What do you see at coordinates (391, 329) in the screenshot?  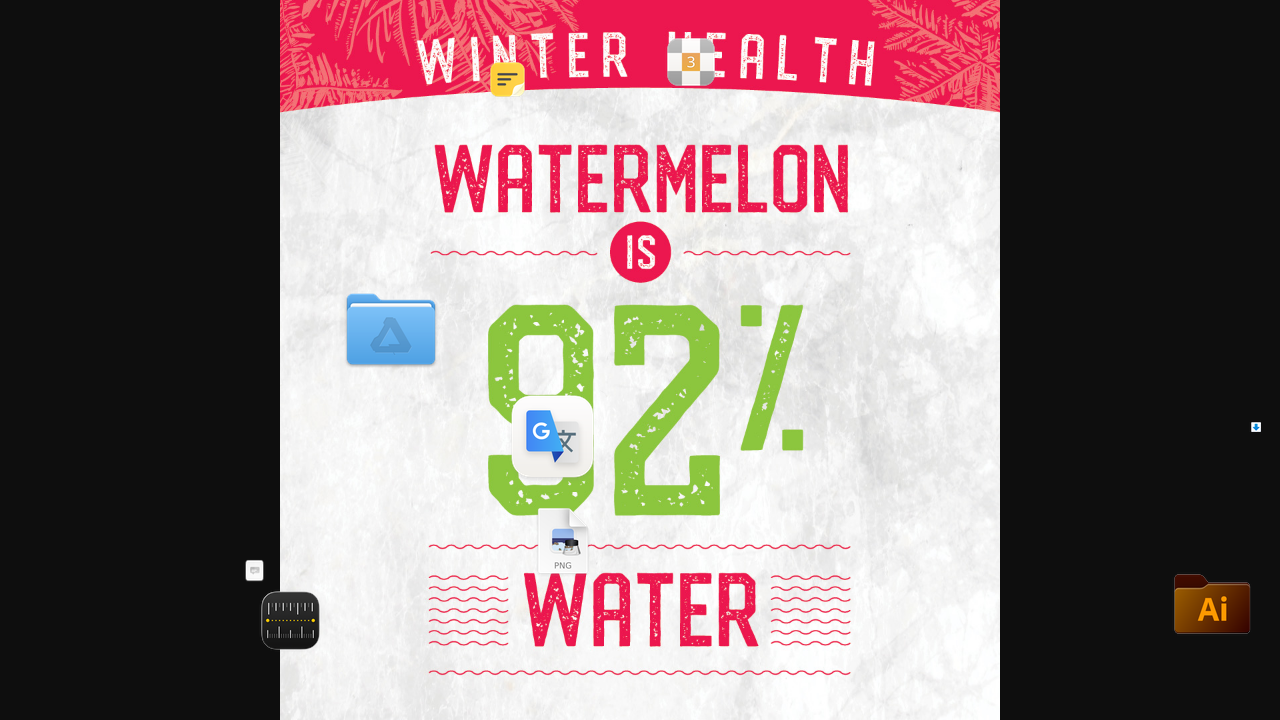 I see `open Affinity app files folder` at bounding box center [391, 329].